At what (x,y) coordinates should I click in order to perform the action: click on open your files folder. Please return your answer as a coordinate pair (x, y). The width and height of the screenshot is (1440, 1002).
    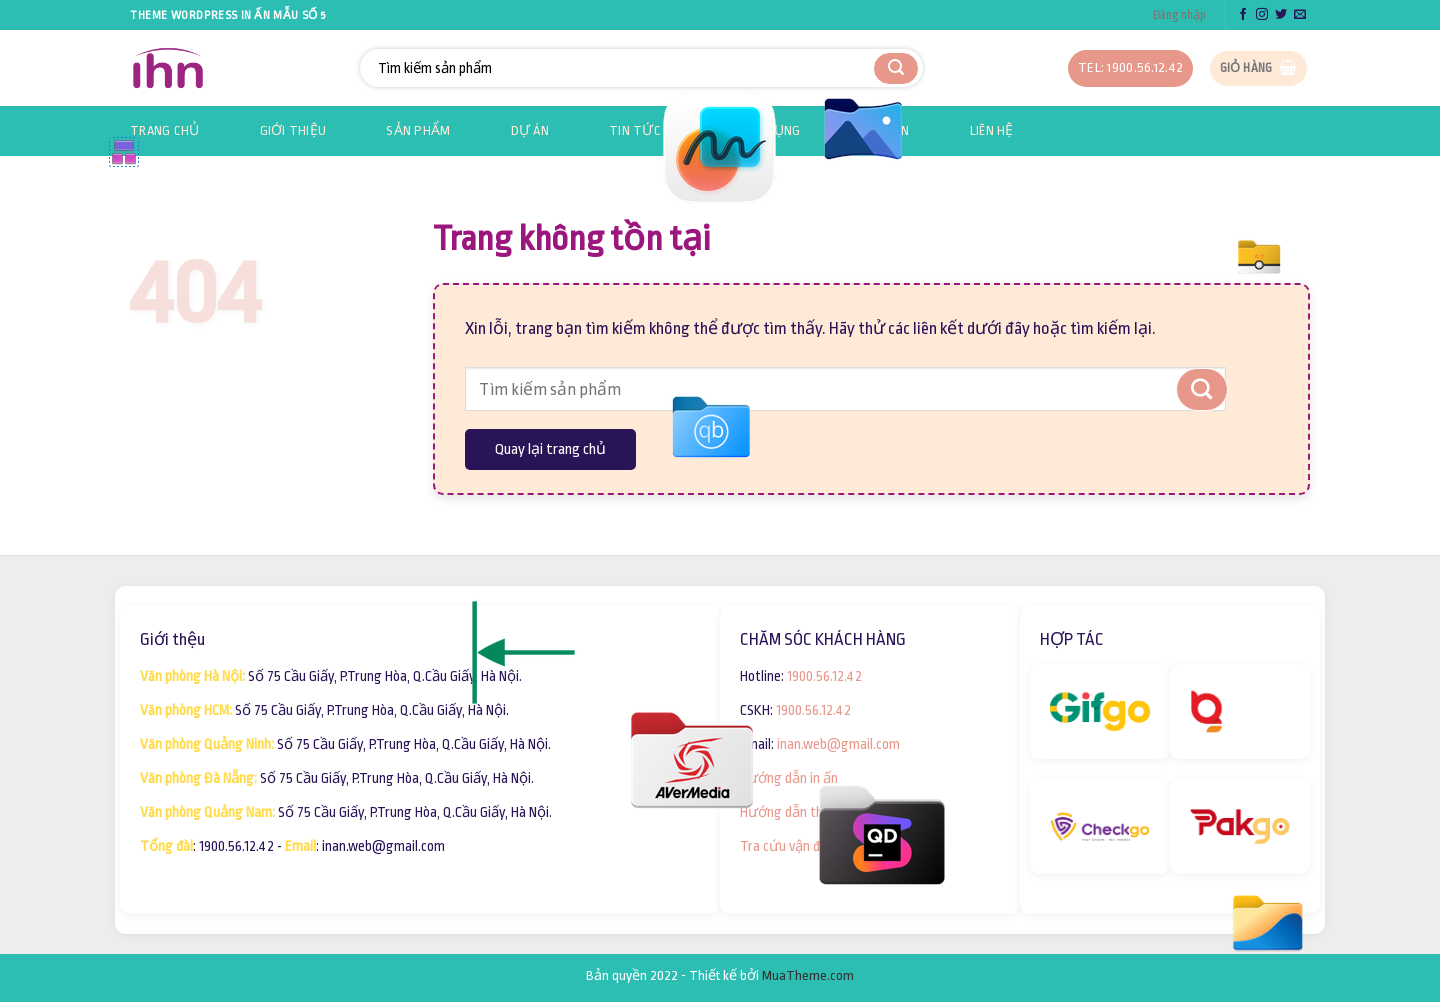
    Looking at the image, I should click on (1267, 924).